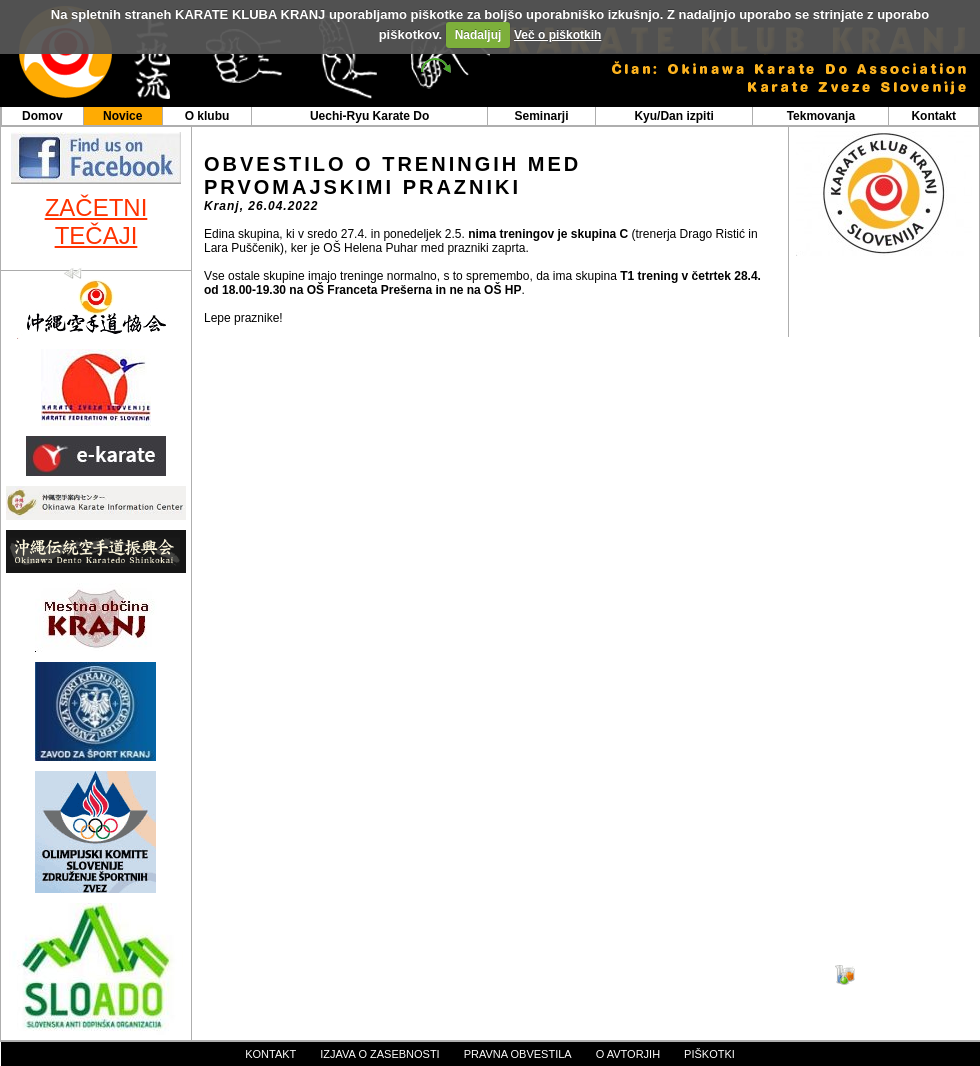 Image resolution: width=980 pixels, height=1066 pixels. I want to click on redo the last undone action, so click(435, 65).